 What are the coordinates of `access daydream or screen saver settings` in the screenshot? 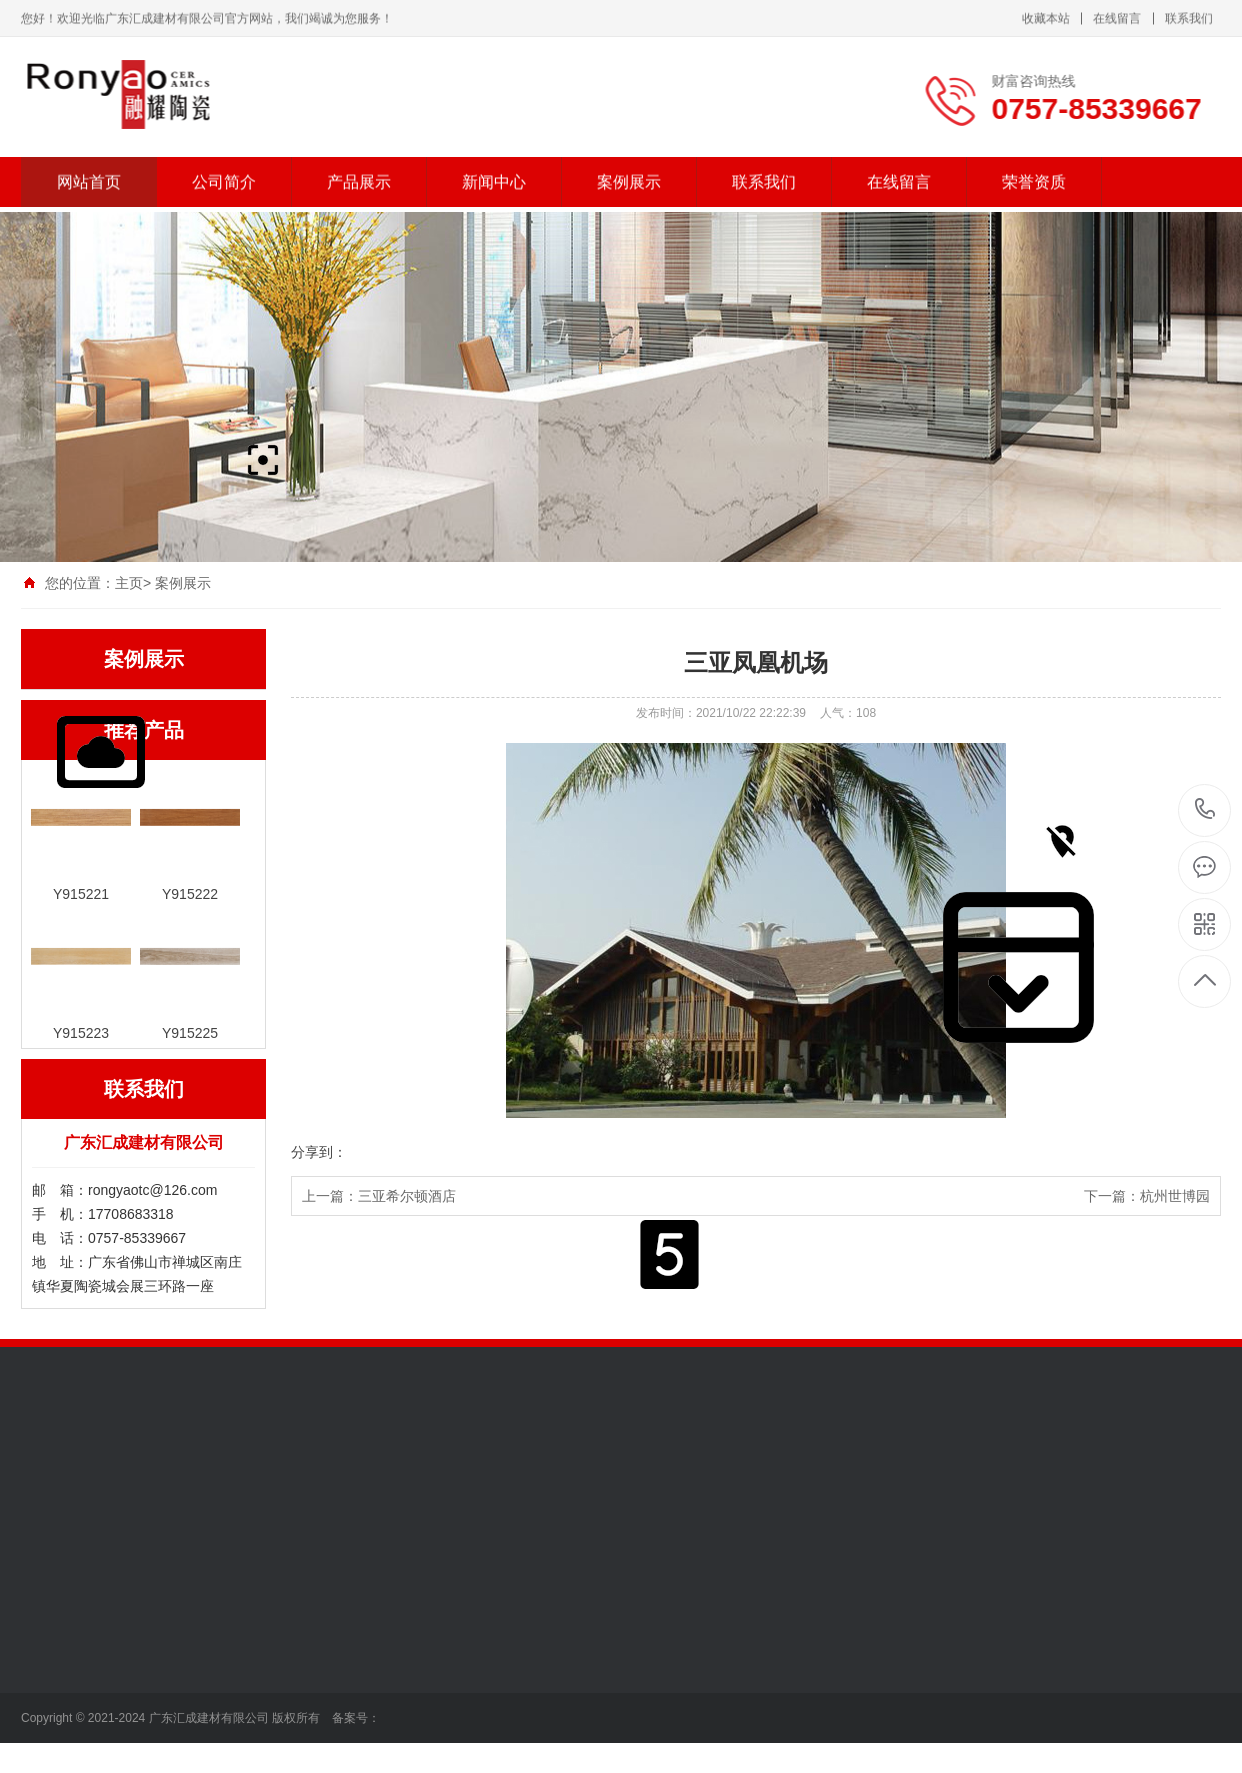 It's located at (101, 752).